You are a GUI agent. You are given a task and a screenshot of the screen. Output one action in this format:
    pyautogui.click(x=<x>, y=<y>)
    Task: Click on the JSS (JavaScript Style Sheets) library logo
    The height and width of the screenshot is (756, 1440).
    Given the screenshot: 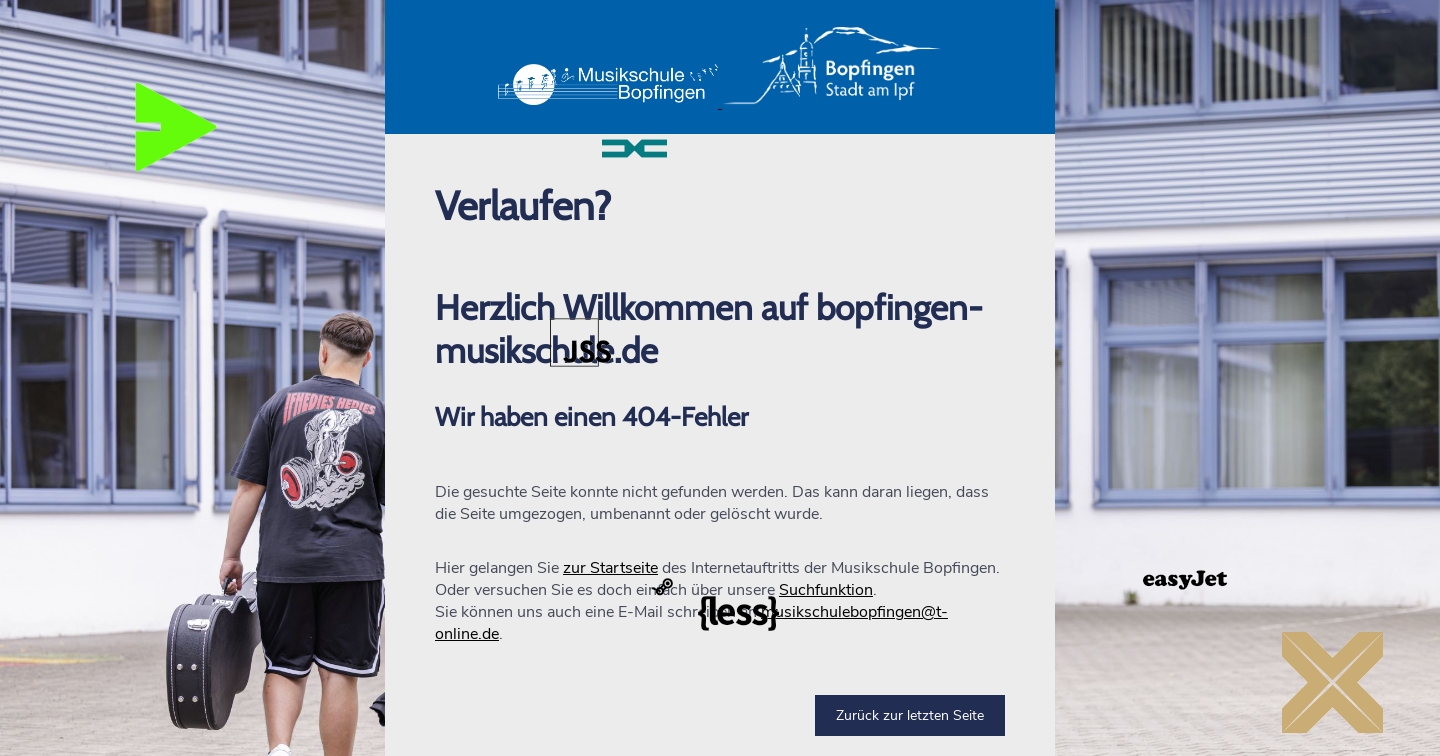 What is the action you would take?
    pyautogui.click(x=580, y=342)
    